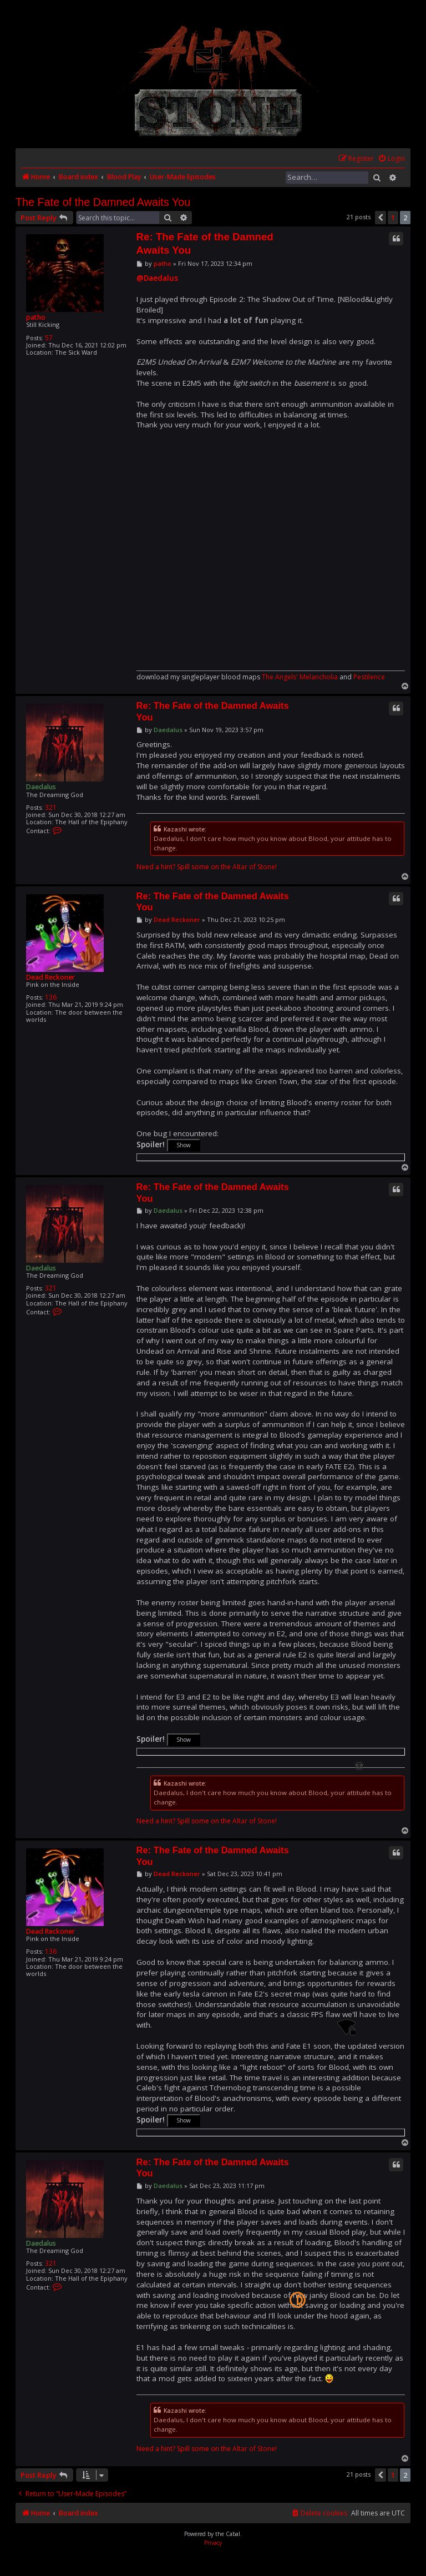  What do you see at coordinates (297, 2300) in the screenshot?
I see `adjust display contrast settings` at bounding box center [297, 2300].